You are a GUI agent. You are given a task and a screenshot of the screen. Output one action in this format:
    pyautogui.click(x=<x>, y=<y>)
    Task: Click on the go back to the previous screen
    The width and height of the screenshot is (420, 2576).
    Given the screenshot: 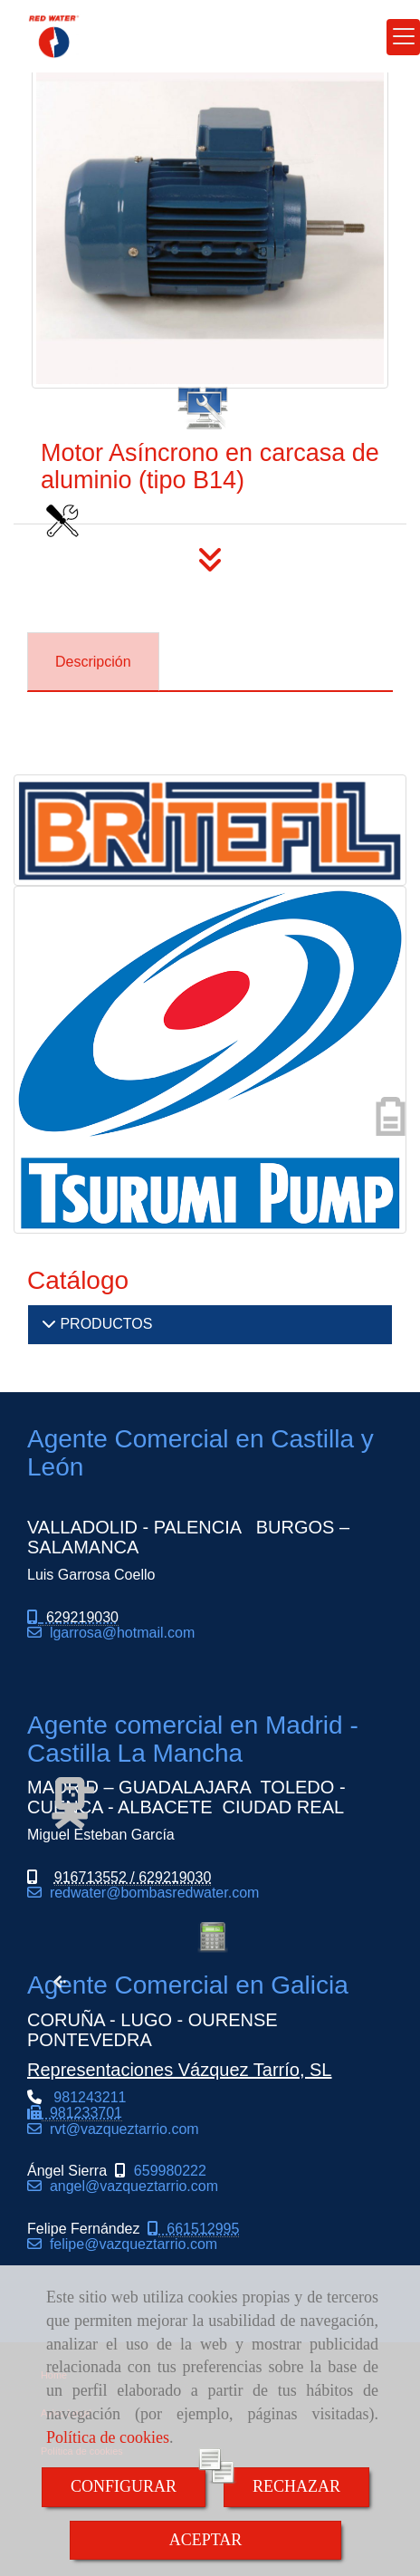 What is the action you would take?
    pyautogui.click(x=60, y=1982)
    